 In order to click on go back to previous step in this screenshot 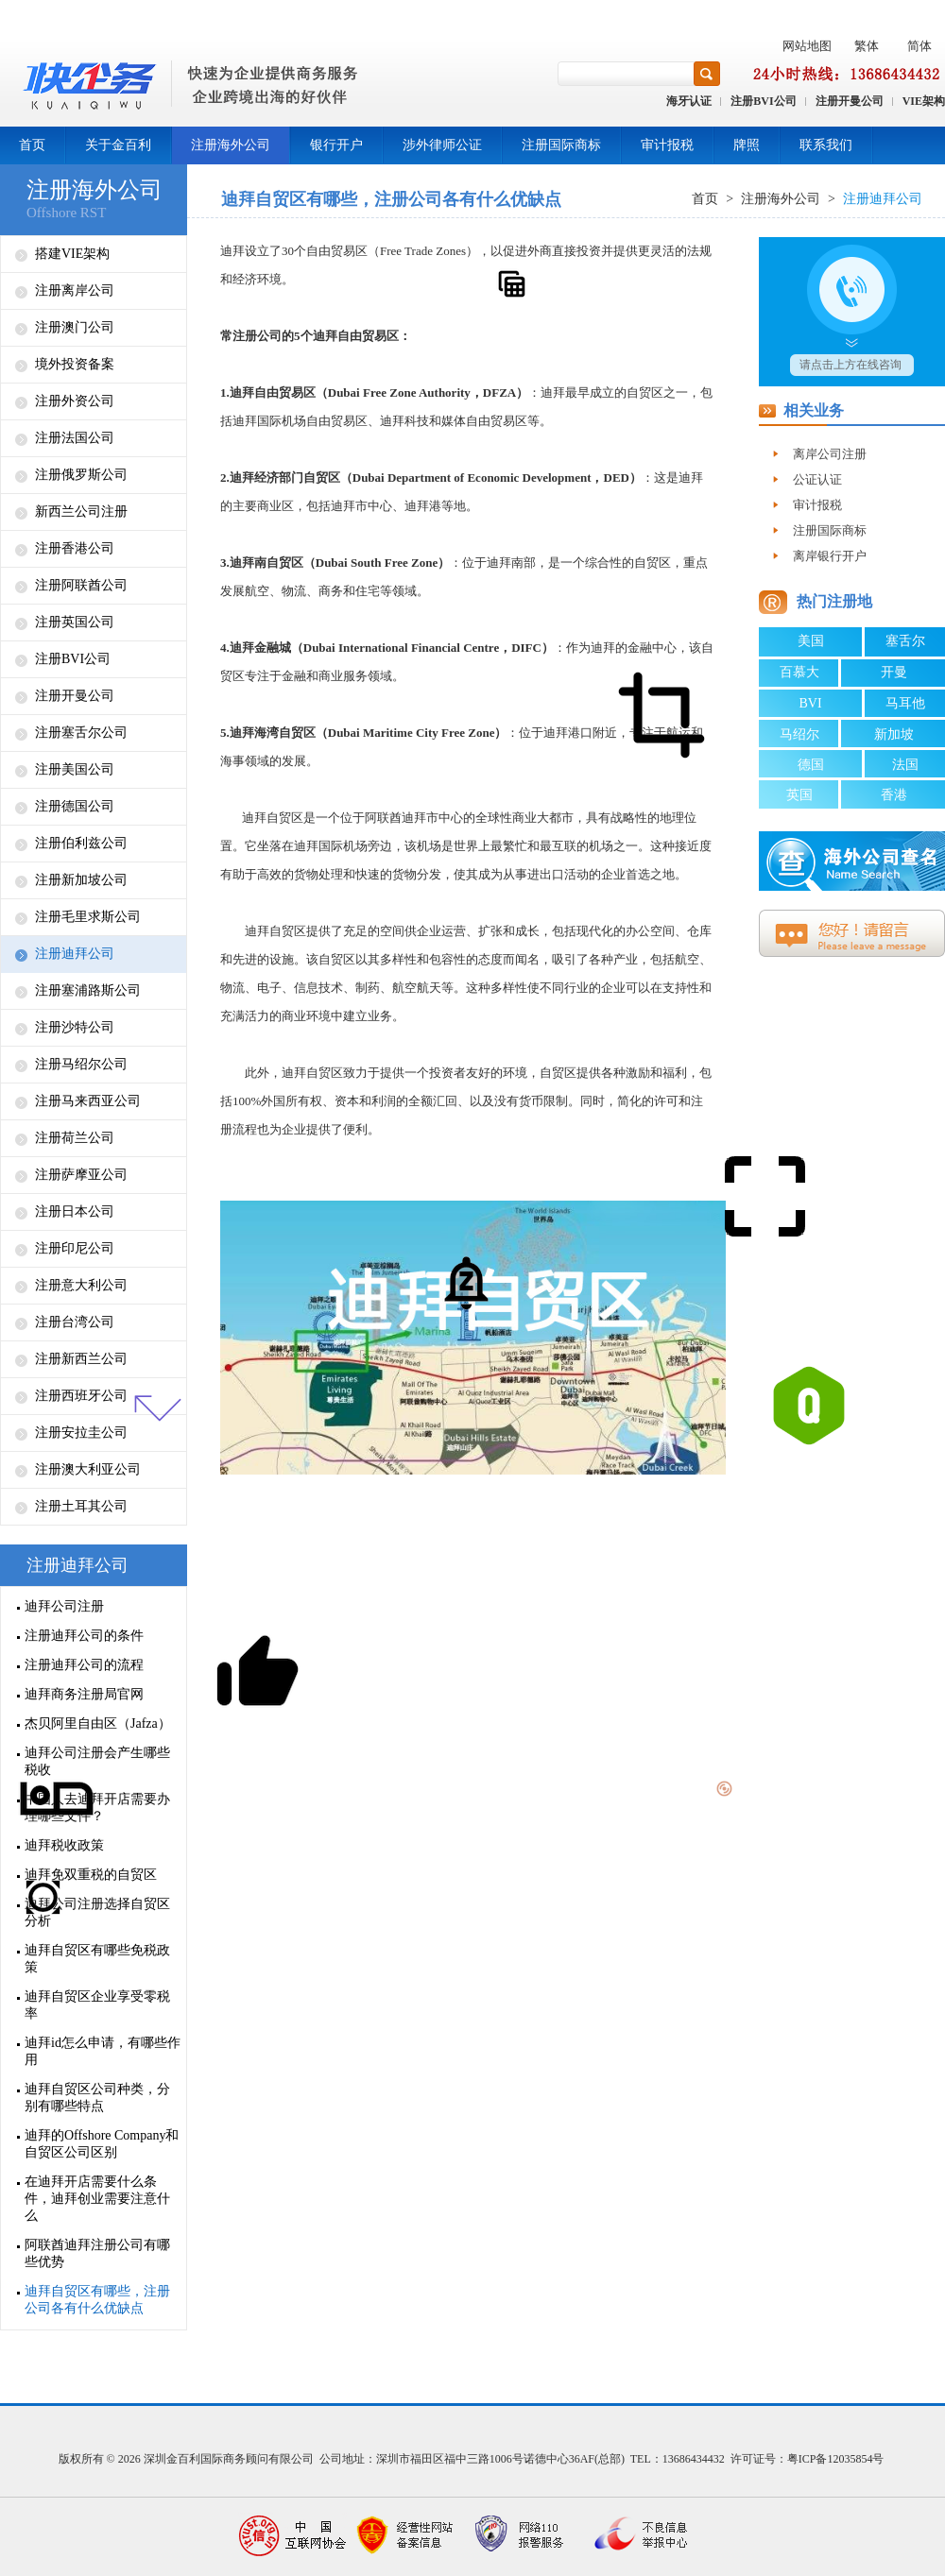, I will do `click(158, 1407)`.